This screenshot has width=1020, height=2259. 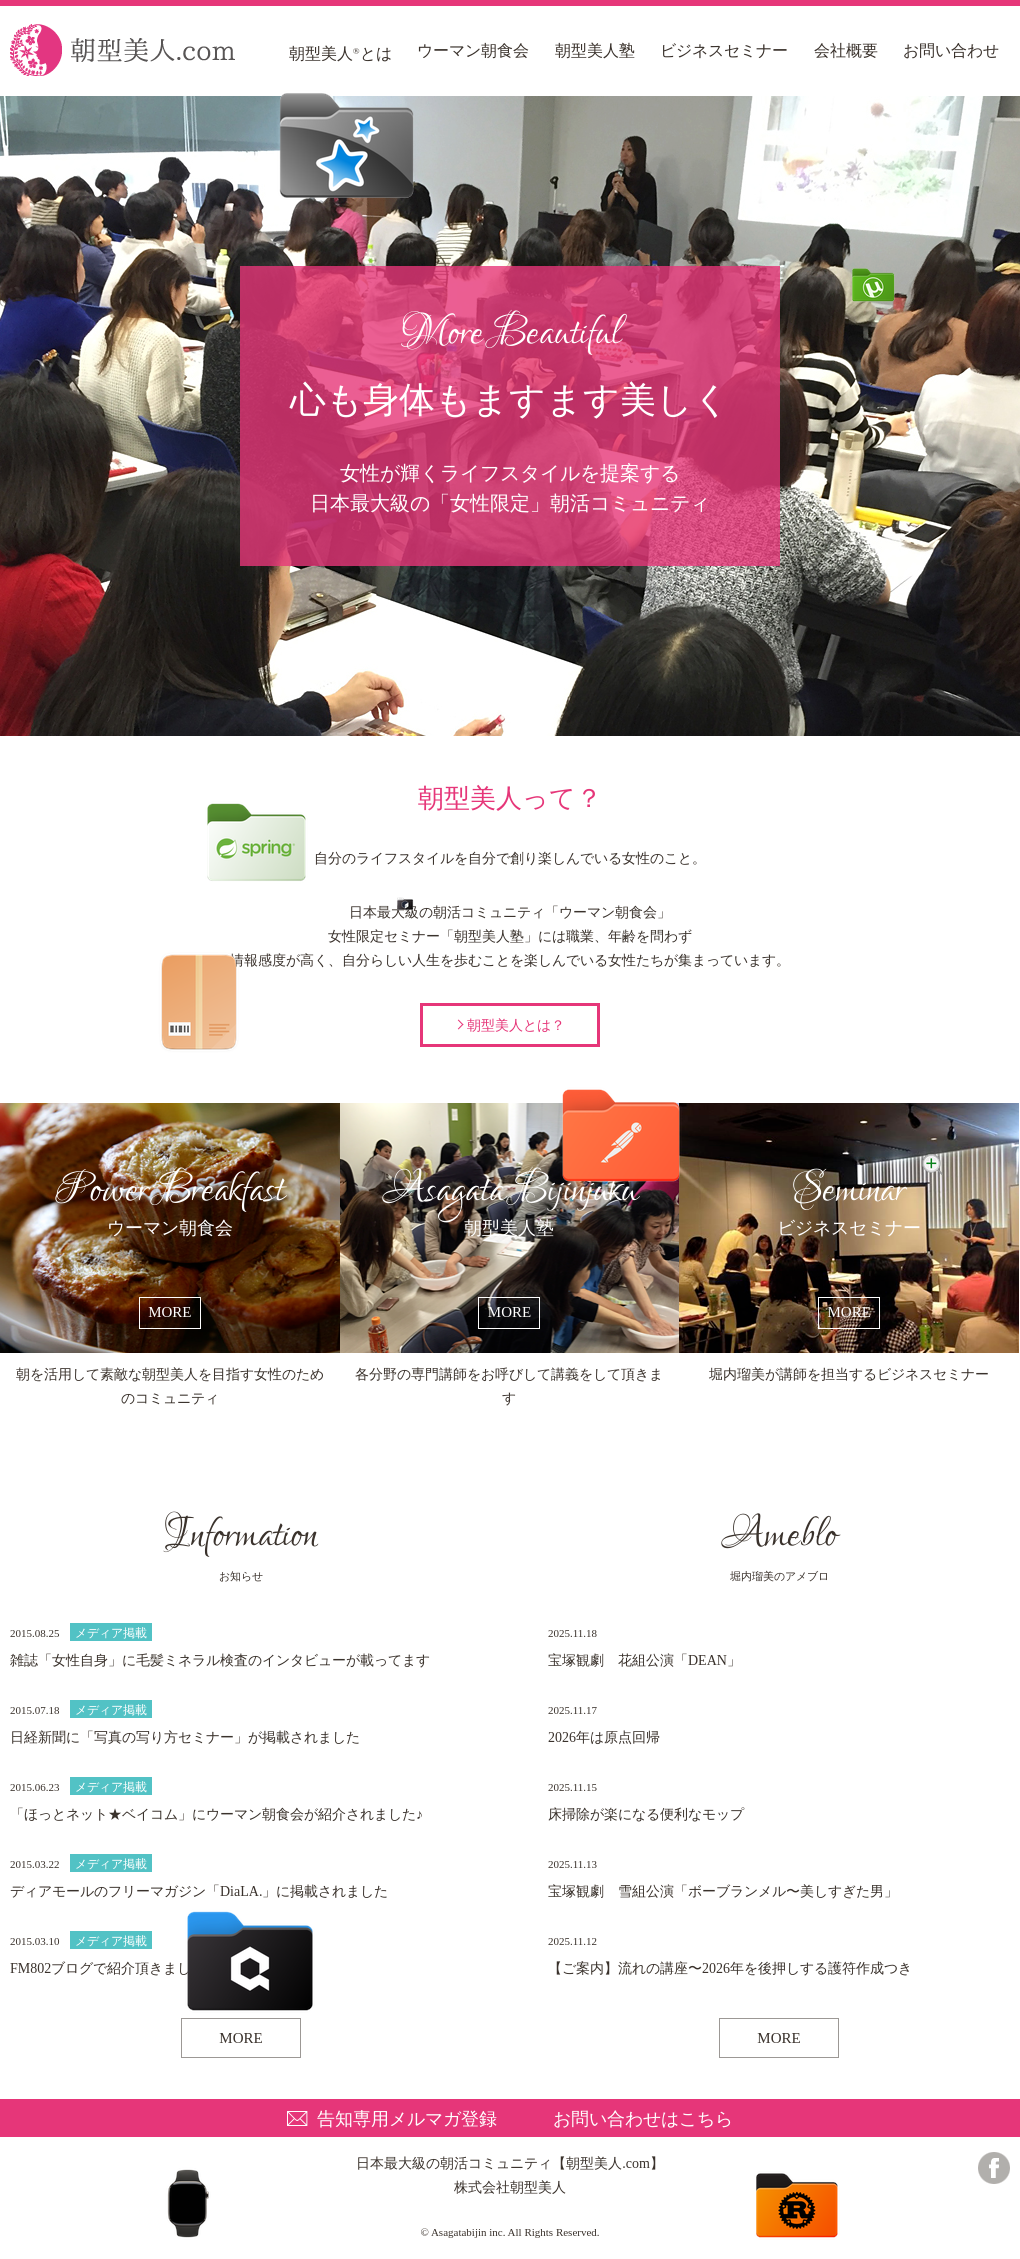 I want to click on open folder containing bash scripts, so click(x=405, y=904).